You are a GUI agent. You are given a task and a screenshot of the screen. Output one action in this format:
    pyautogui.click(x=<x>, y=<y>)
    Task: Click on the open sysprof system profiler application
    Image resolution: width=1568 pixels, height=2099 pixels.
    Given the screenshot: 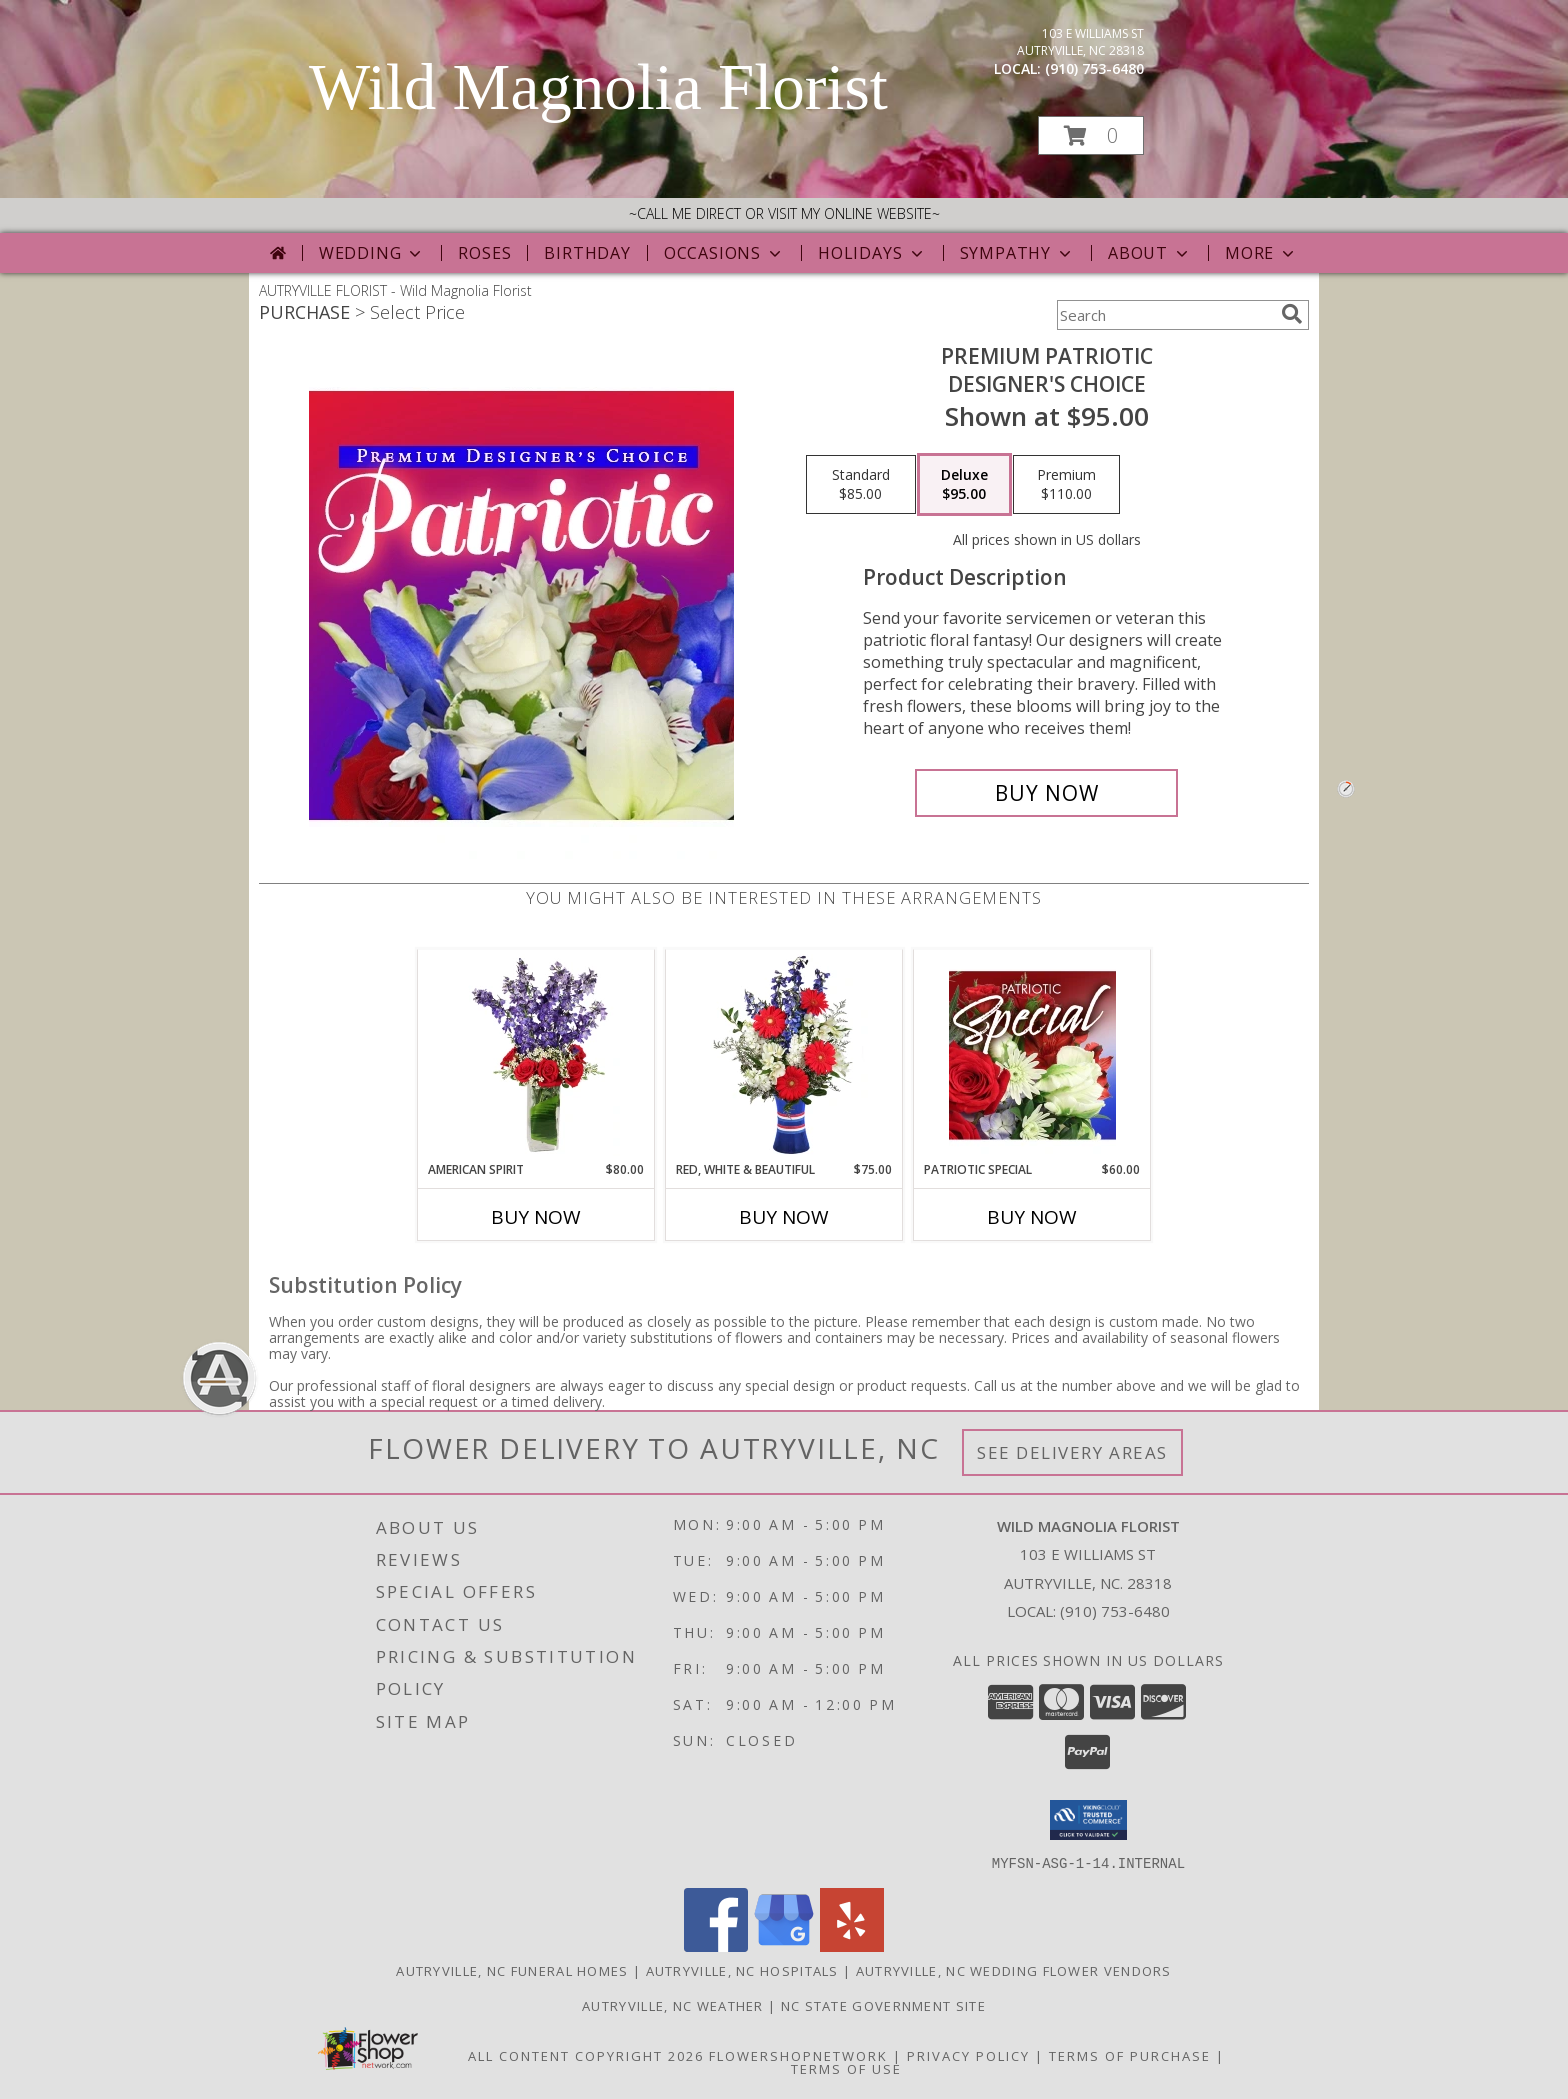 What is the action you would take?
    pyautogui.click(x=1346, y=789)
    